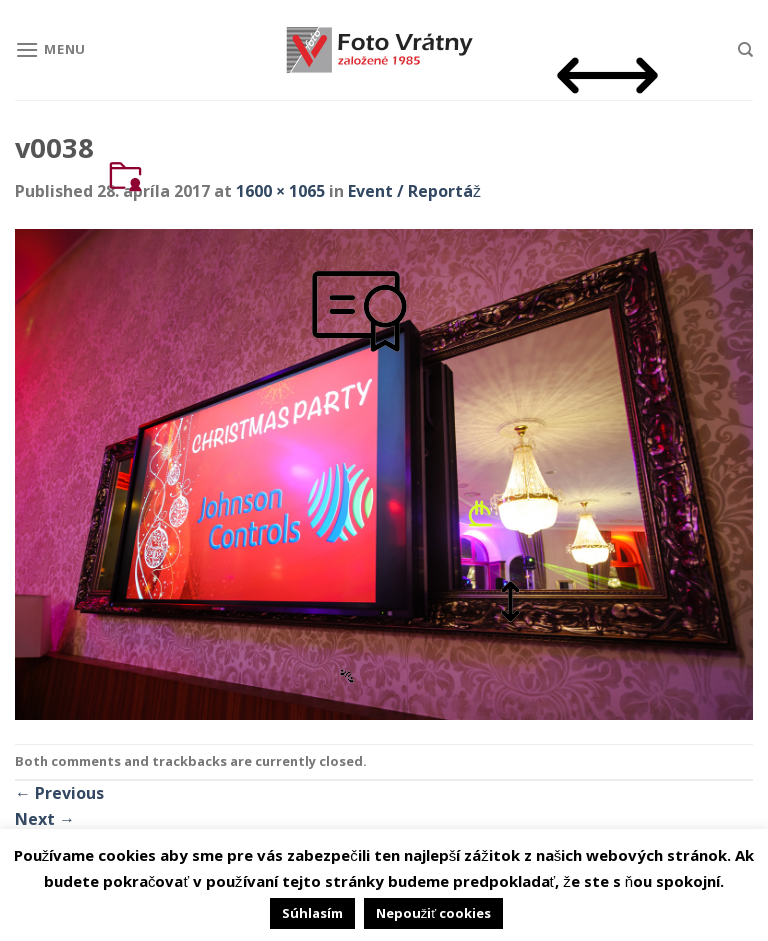 The height and width of the screenshot is (941, 768). What do you see at coordinates (347, 676) in the screenshot?
I see `connect with others remotely` at bounding box center [347, 676].